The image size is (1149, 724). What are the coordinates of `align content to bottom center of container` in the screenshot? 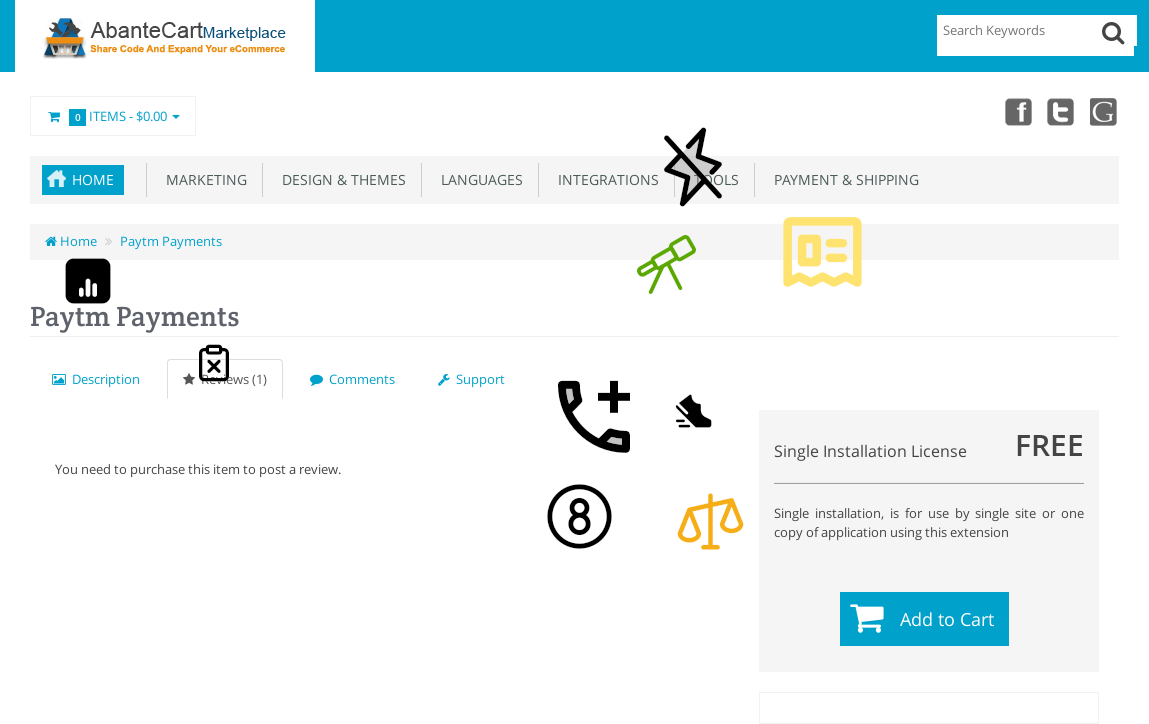 It's located at (88, 281).